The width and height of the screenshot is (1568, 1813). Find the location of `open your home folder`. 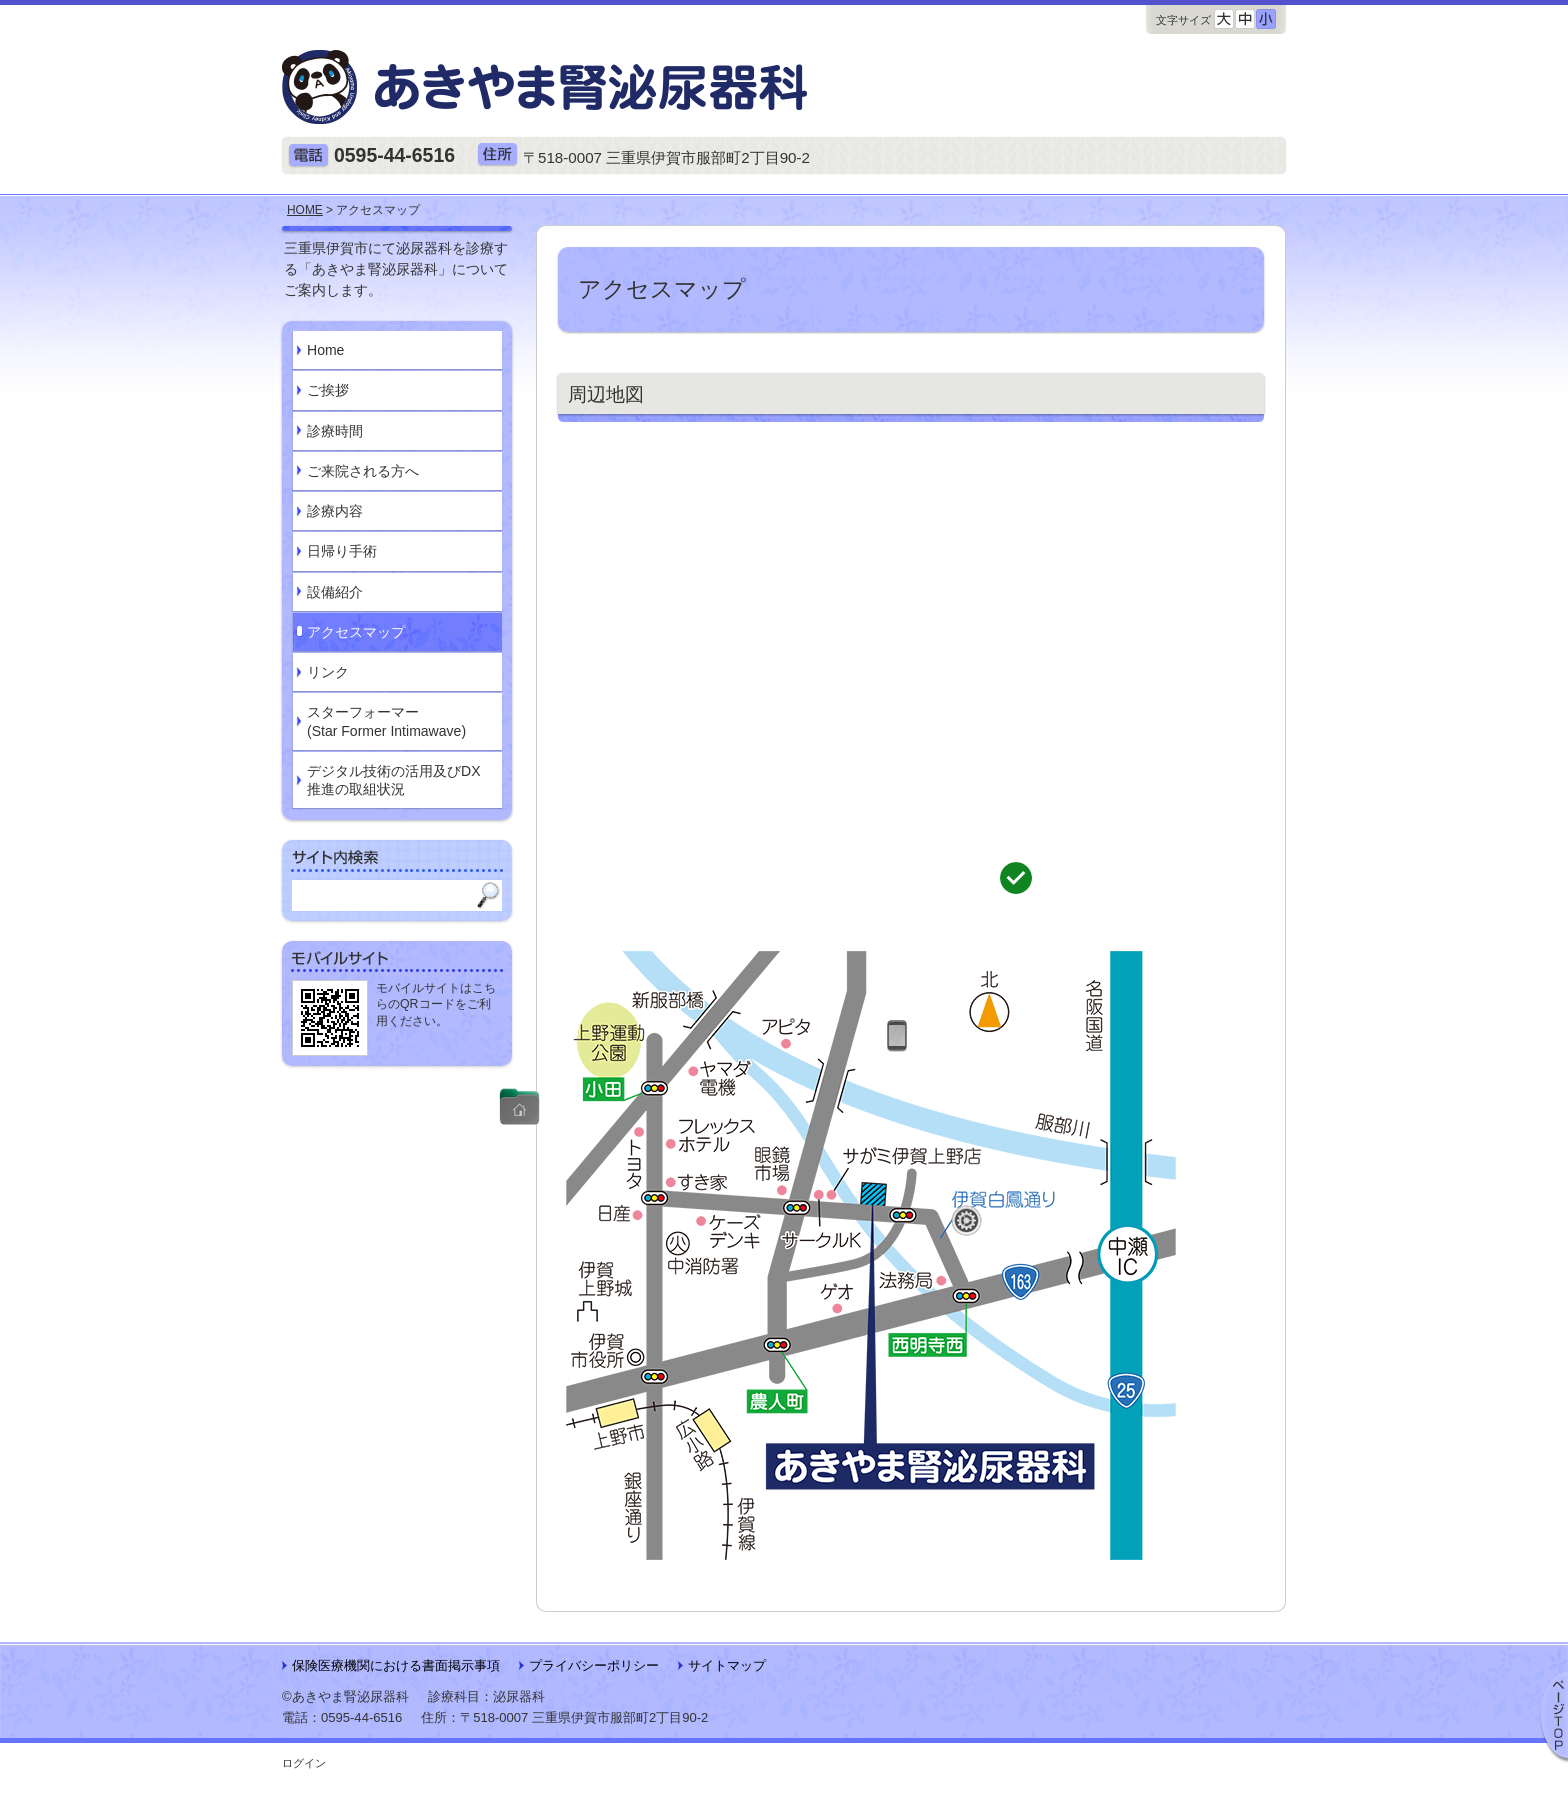

open your home folder is located at coordinates (519, 1106).